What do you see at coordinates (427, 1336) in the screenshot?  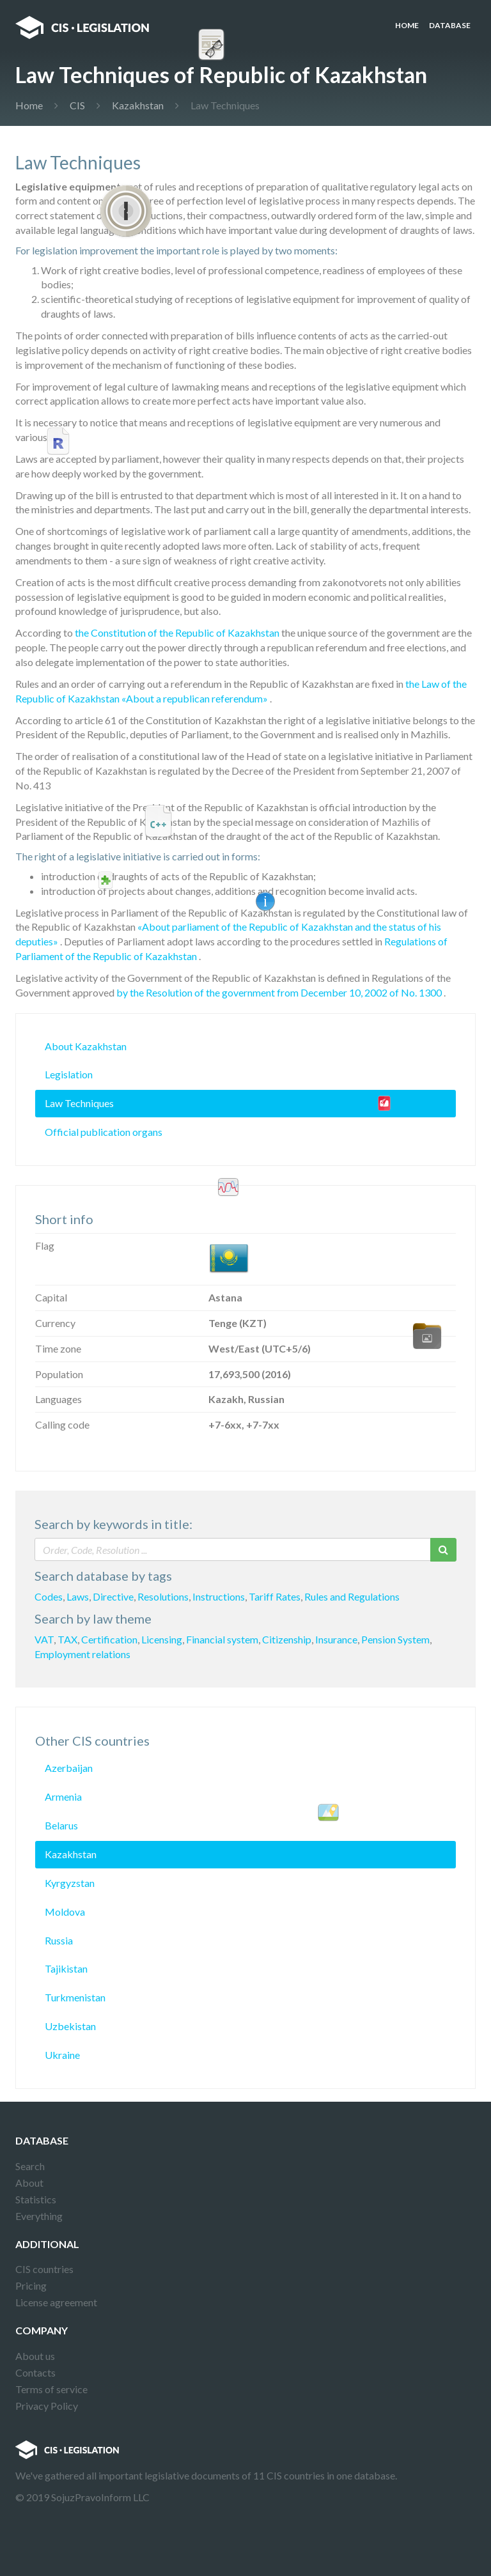 I see `open your pictures folder` at bounding box center [427, 1336].